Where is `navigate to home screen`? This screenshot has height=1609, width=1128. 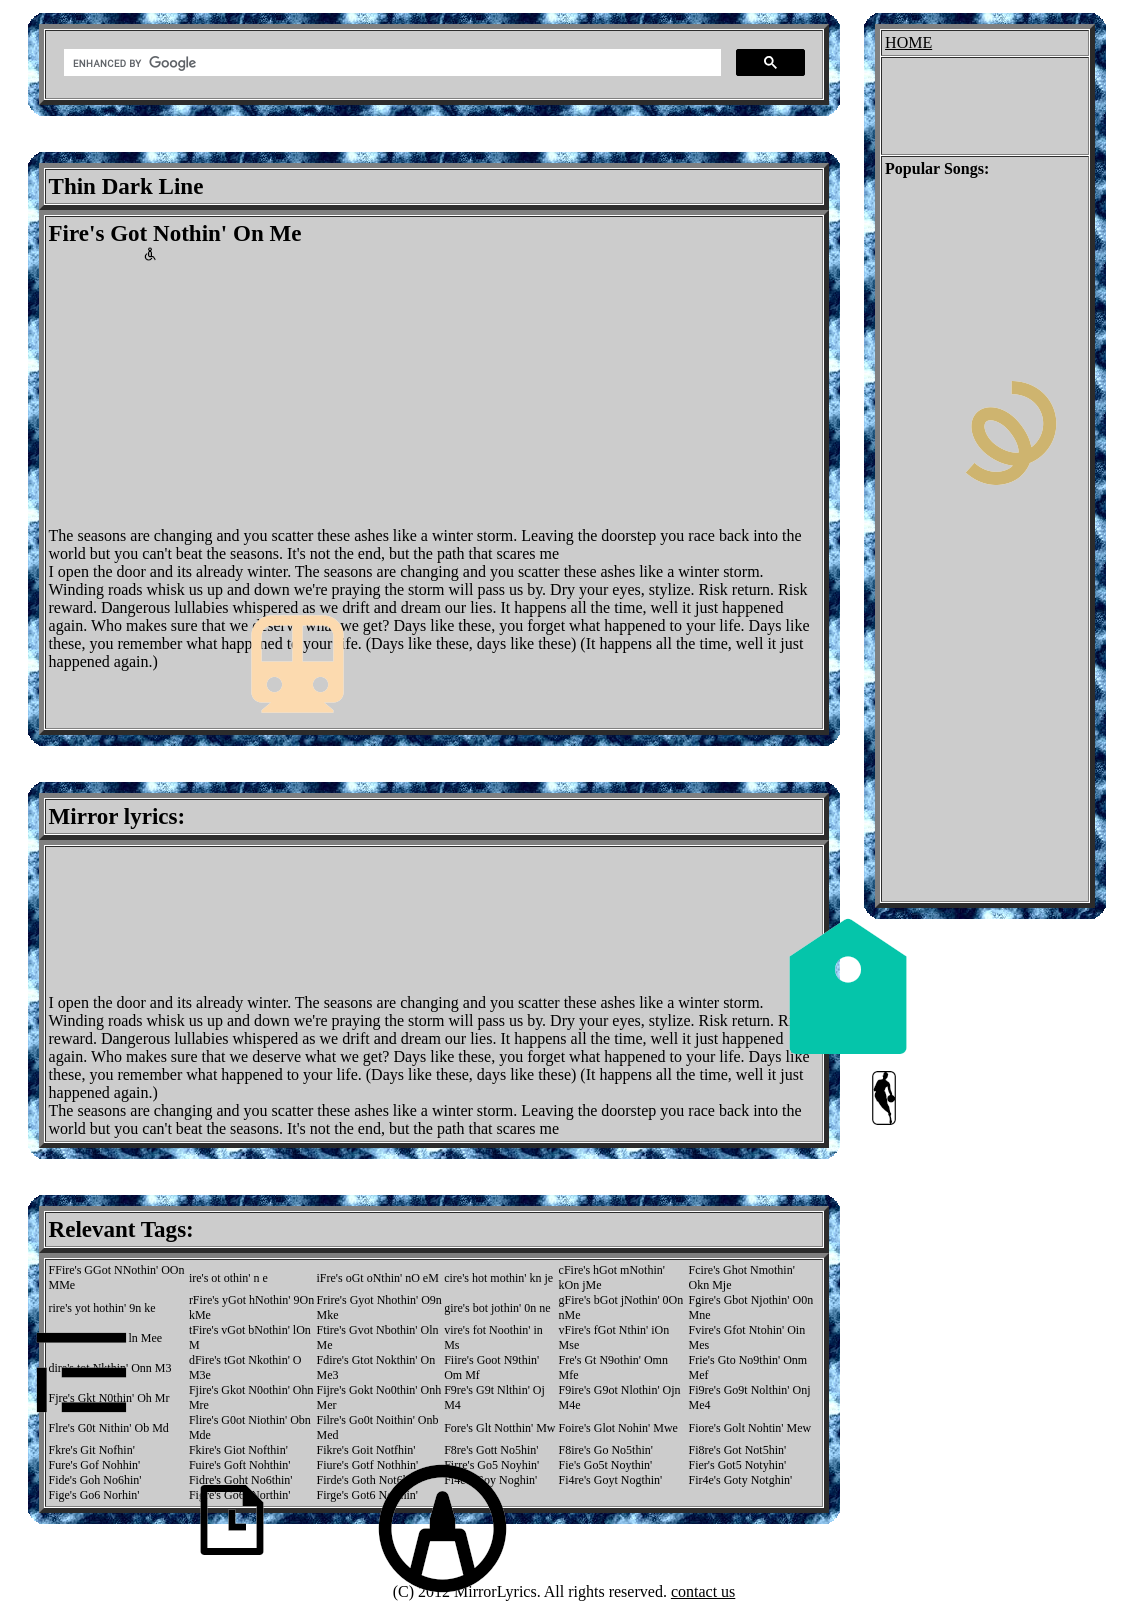 navigate to home screen is located at coordinates (848, 989).